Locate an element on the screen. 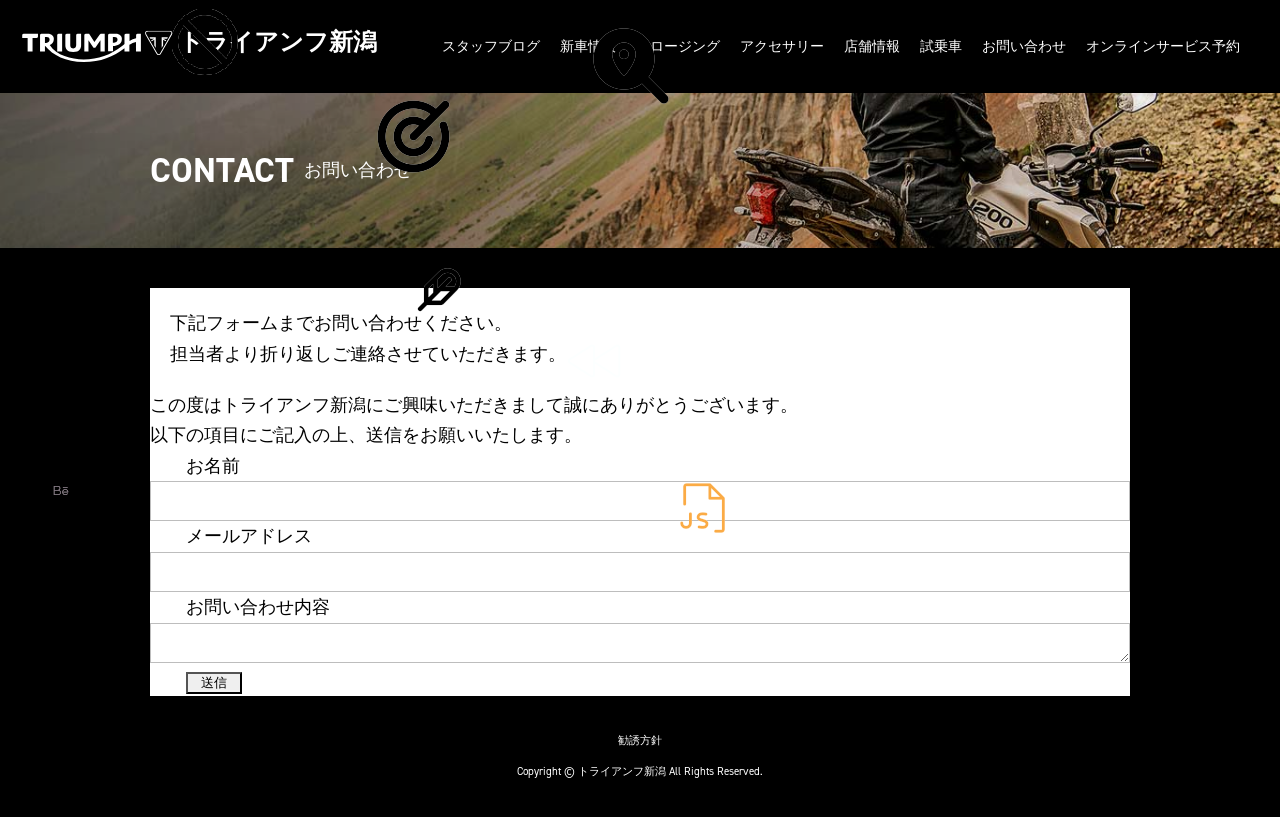 The width and height of the screenshot is (1280, 817). mark content as not interested is located at coordinates (205, 42).